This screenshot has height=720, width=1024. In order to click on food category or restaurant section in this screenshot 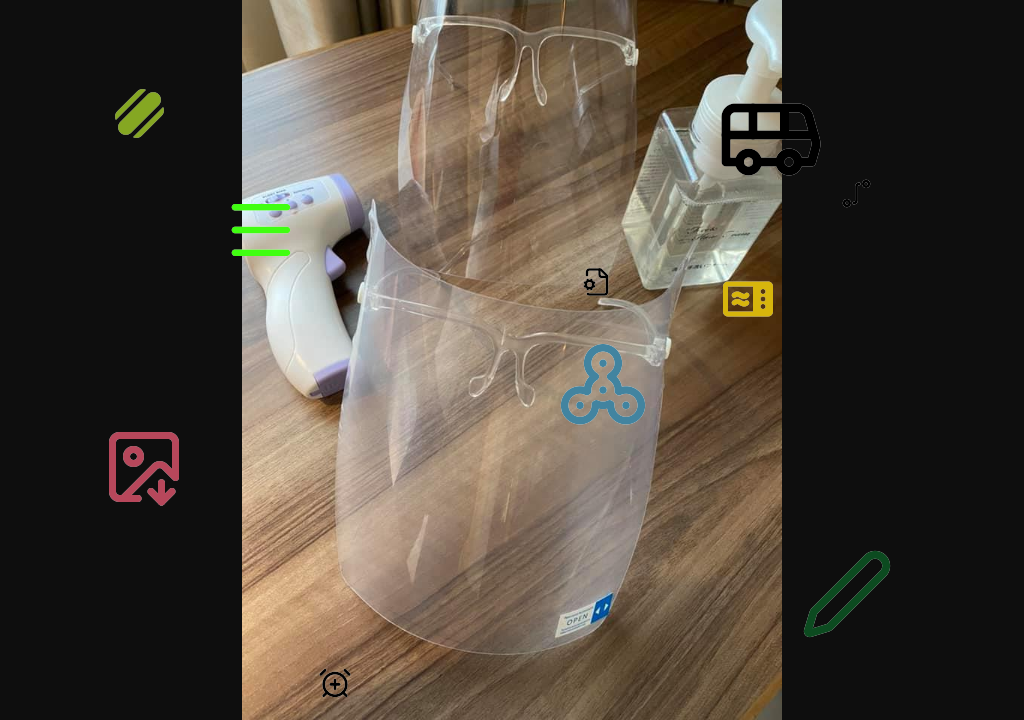, I will do `click(139, 113)`.